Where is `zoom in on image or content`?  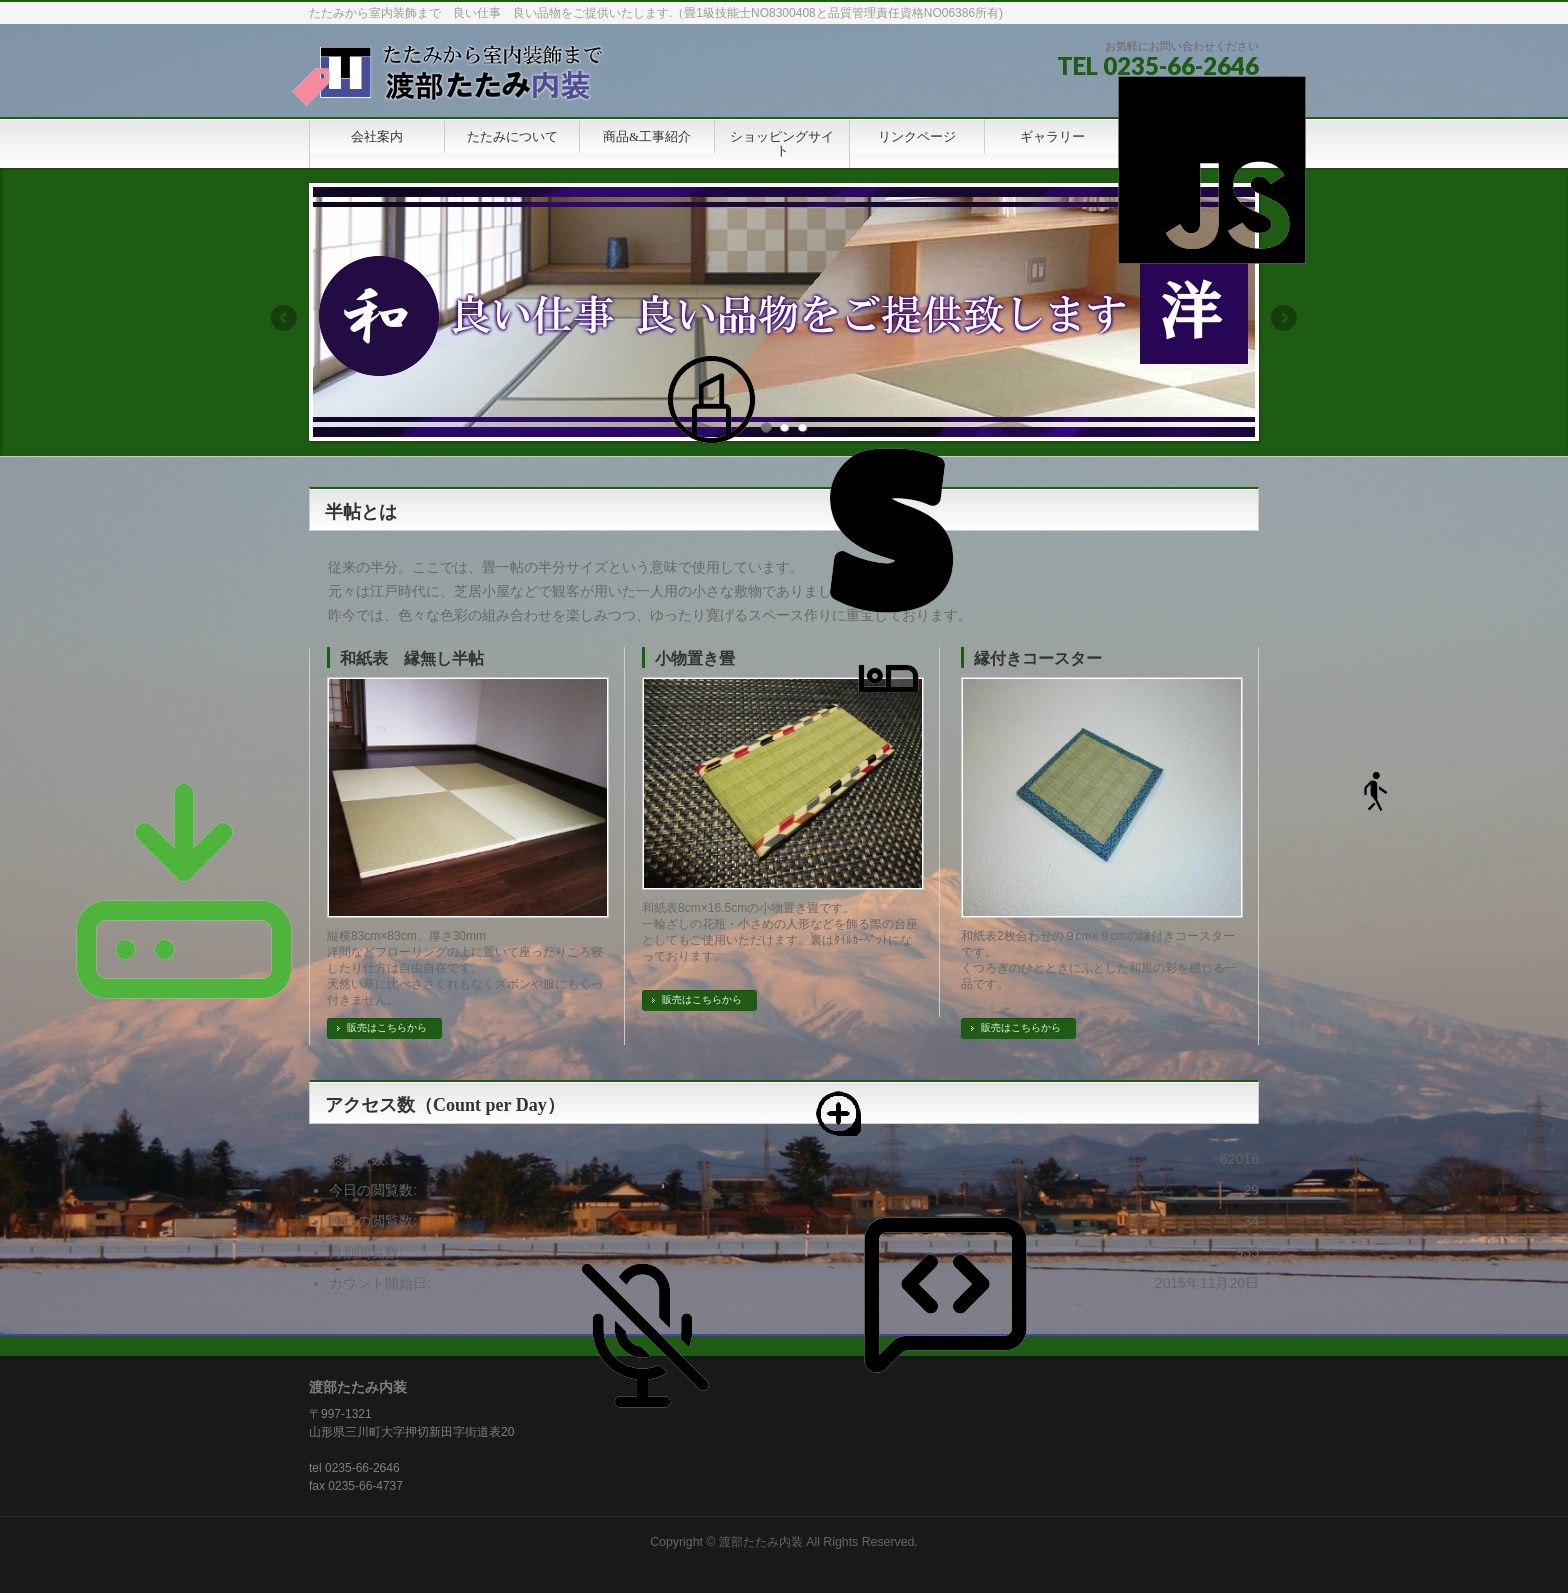 zoom in on image or content is located at coordinates (838, 1113).